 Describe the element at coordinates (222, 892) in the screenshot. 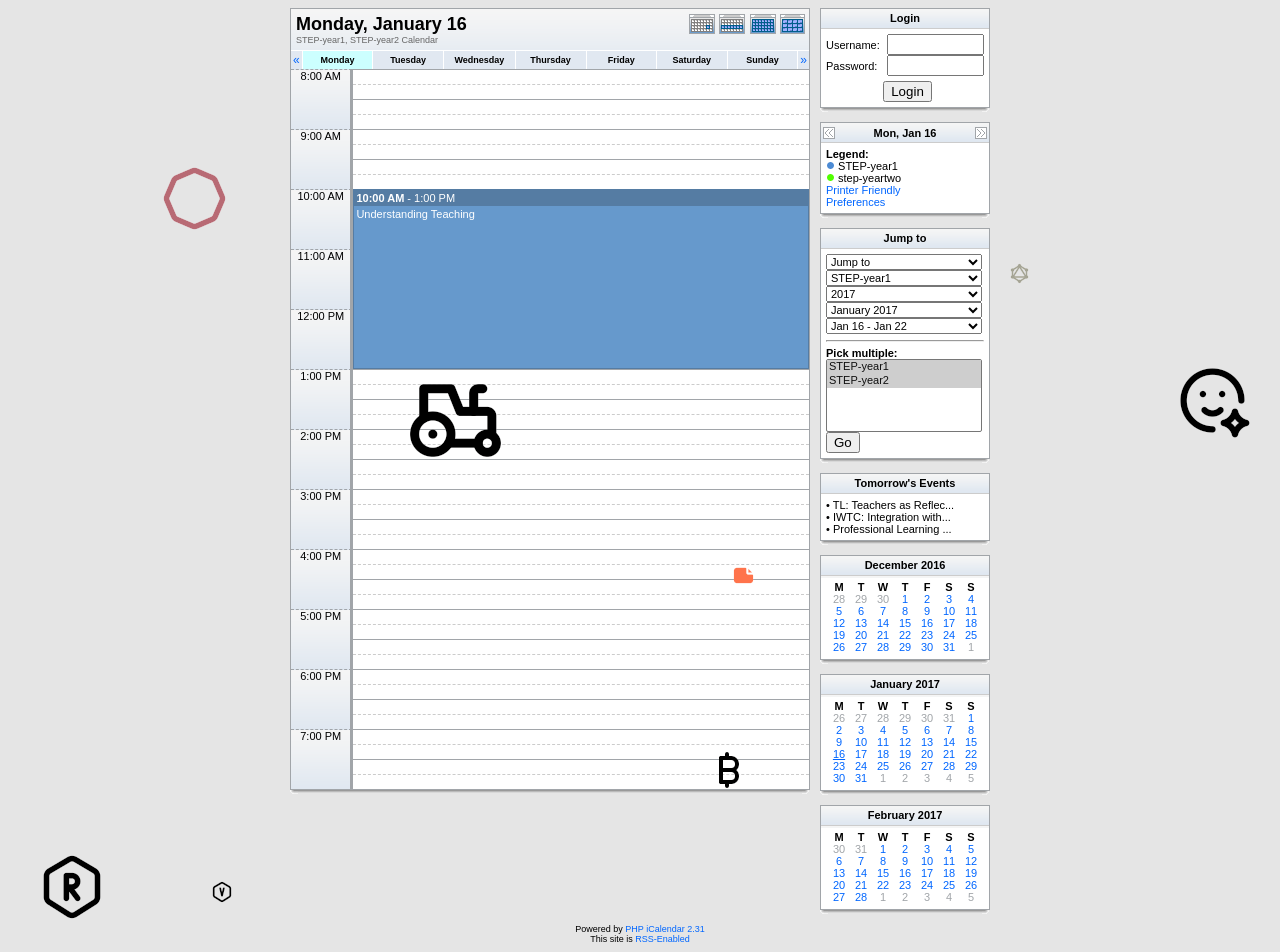

I see `version indicator or version number badge` at that location.